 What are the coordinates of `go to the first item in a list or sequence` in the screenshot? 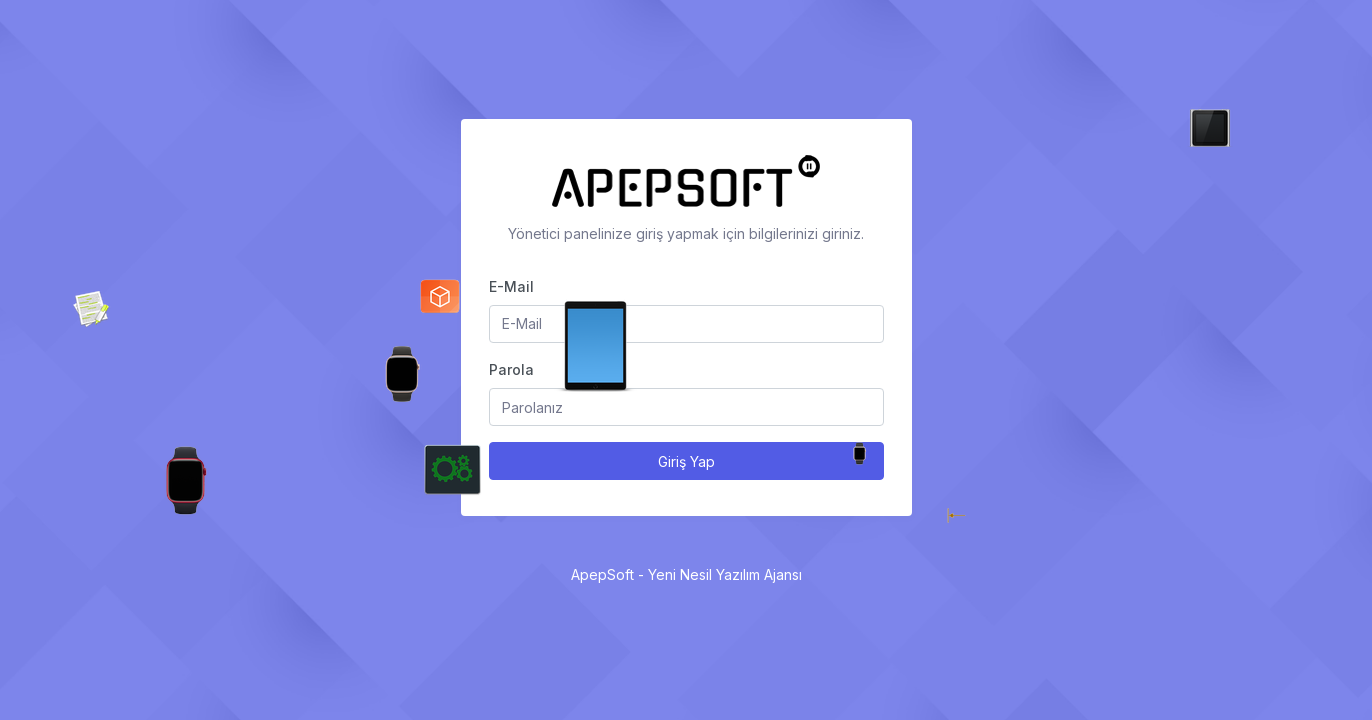 It's located at (956, 515).